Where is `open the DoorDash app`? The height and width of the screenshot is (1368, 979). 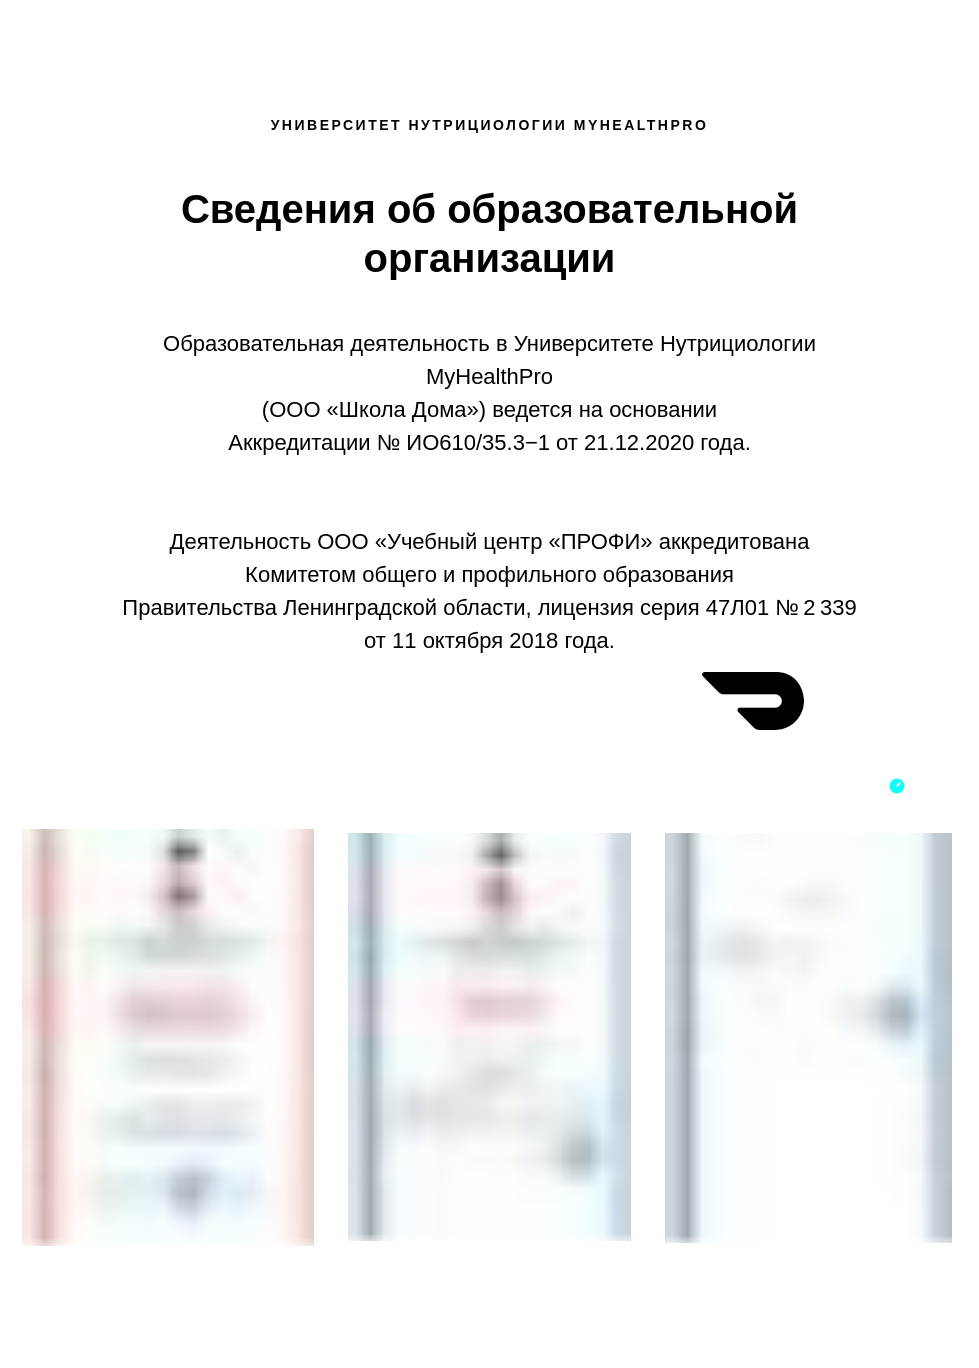
open the DoorDash app is located at coordinates (753, 701).